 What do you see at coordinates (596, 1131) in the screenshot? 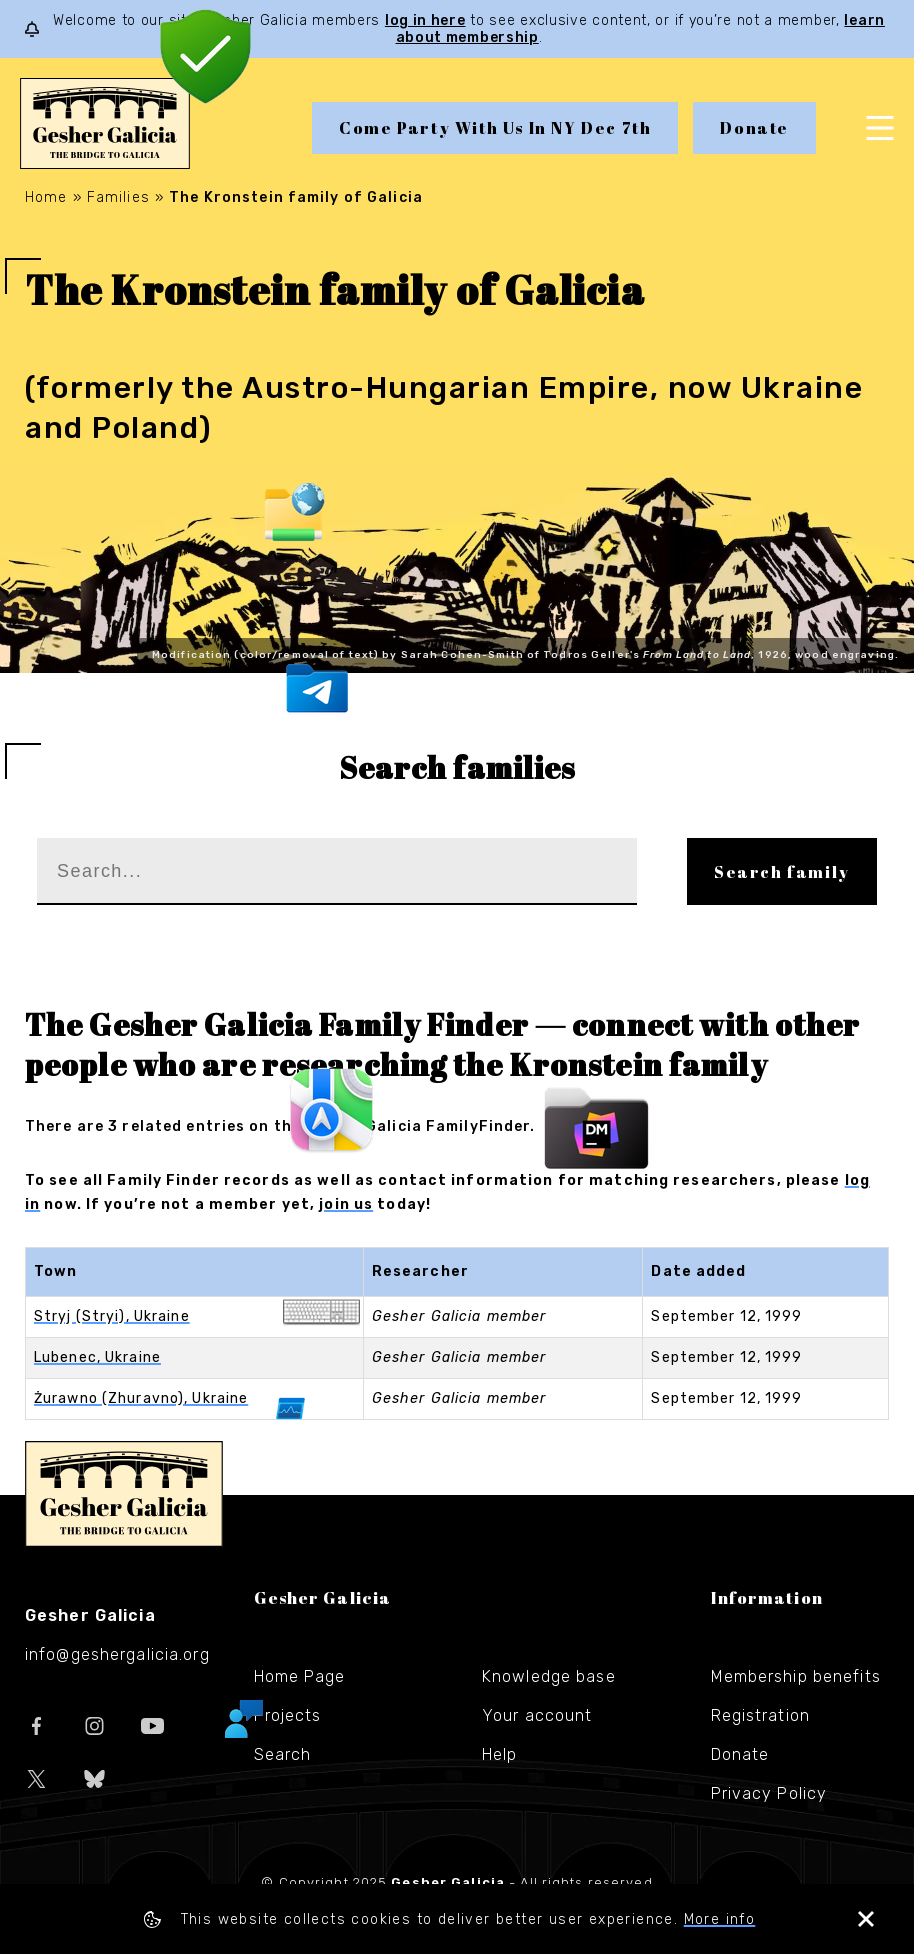
I see `open JetBrains dotMemory project folder` at bounding box center [596, 1131].